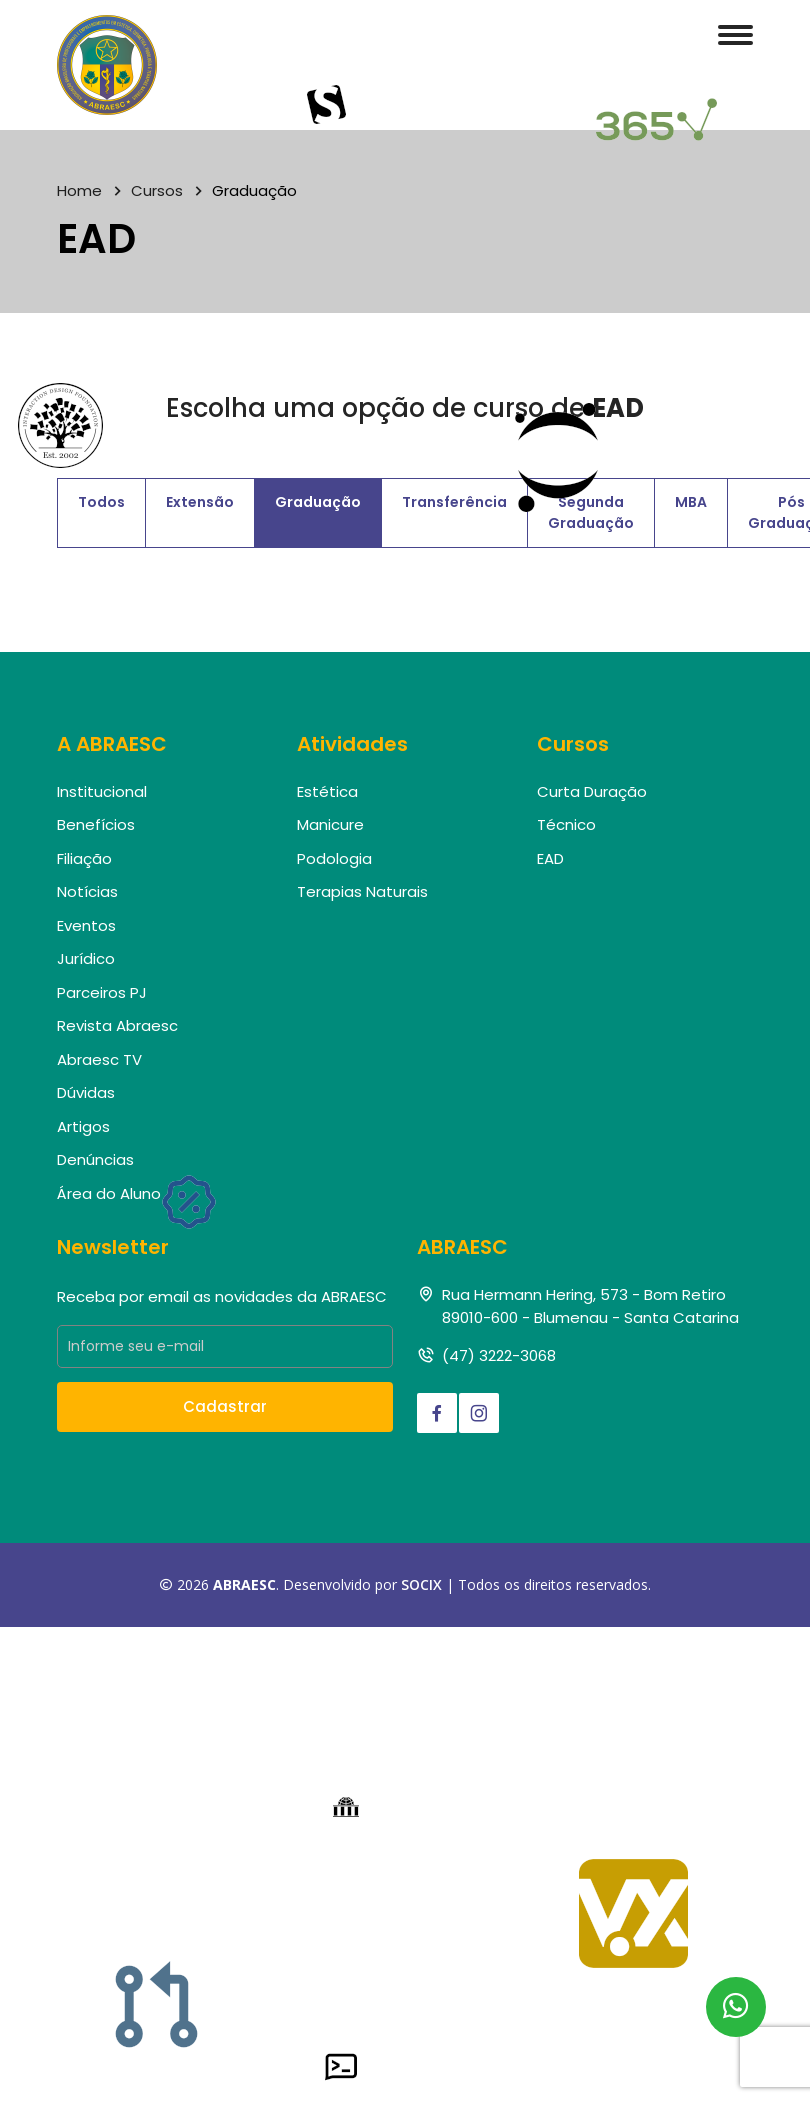  Describe the element at coordinates (326, 104) in the screenshot. I see `visit smashing magazine website` at that location.